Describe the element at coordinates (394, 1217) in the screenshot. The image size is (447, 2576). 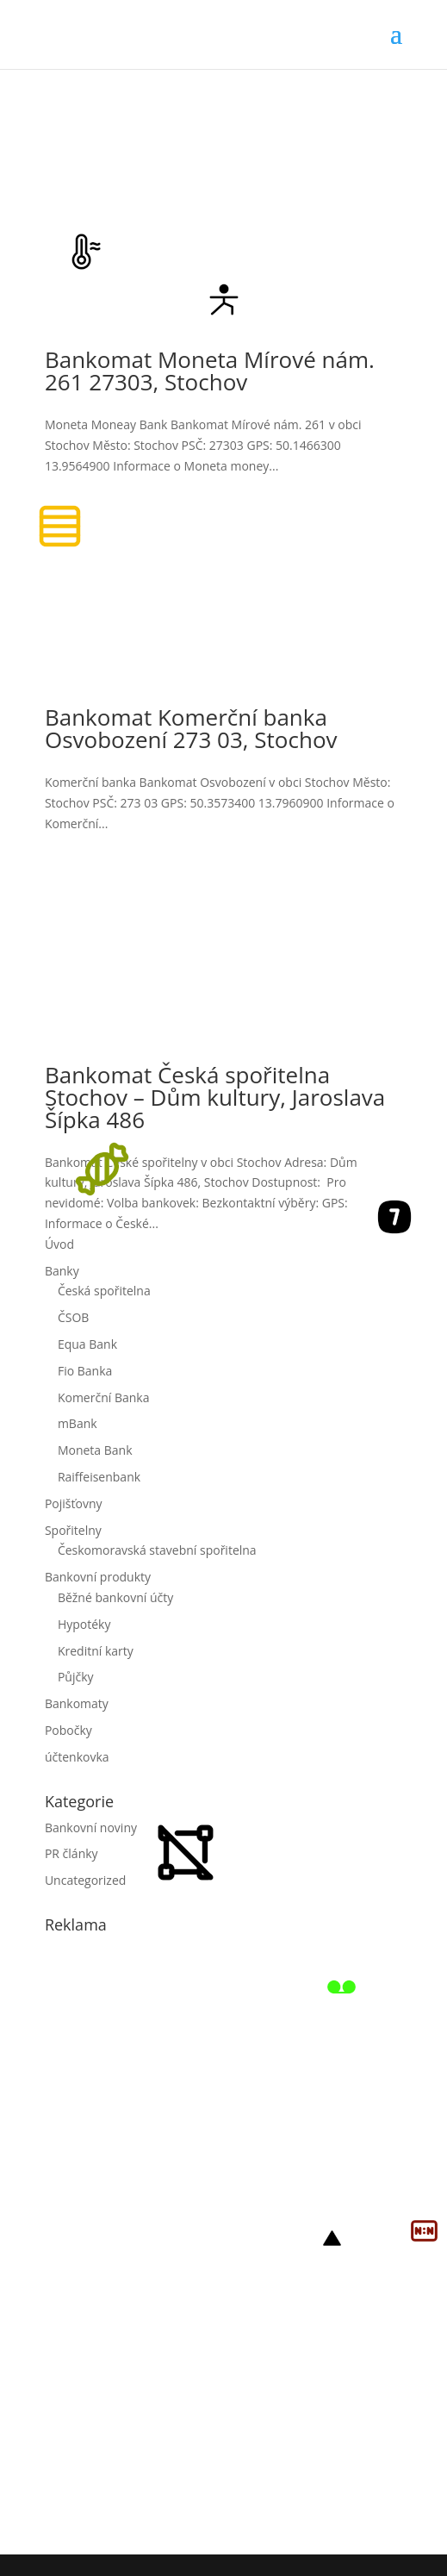
I see `indicates item number 7 in a list or sequence` at that location.